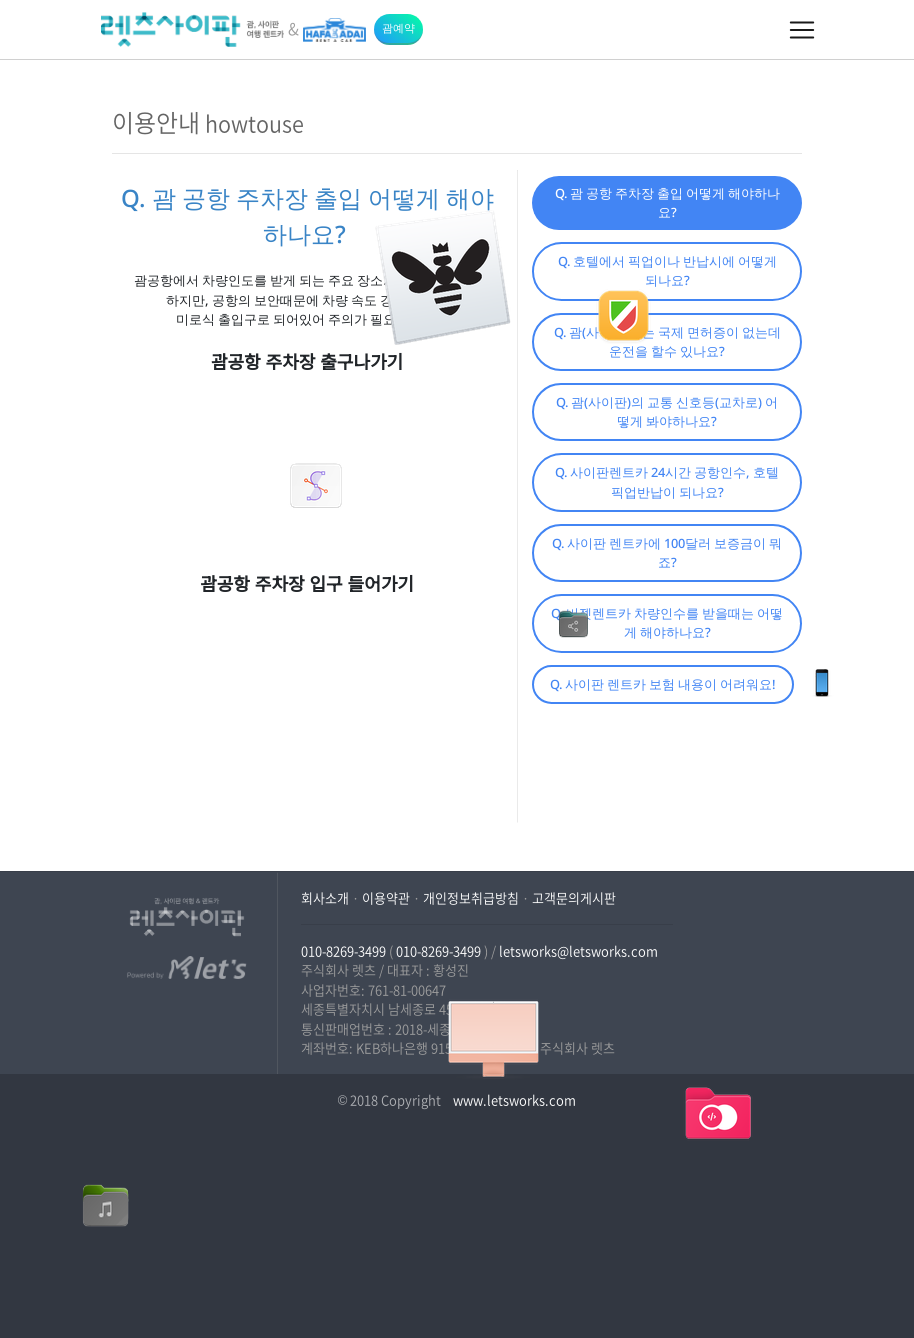 The image size is (914, 1338). What do you see at coordinates (573, 623) in the screenshot?
I see `access your public shared folder` at bounding box center [573, 623].